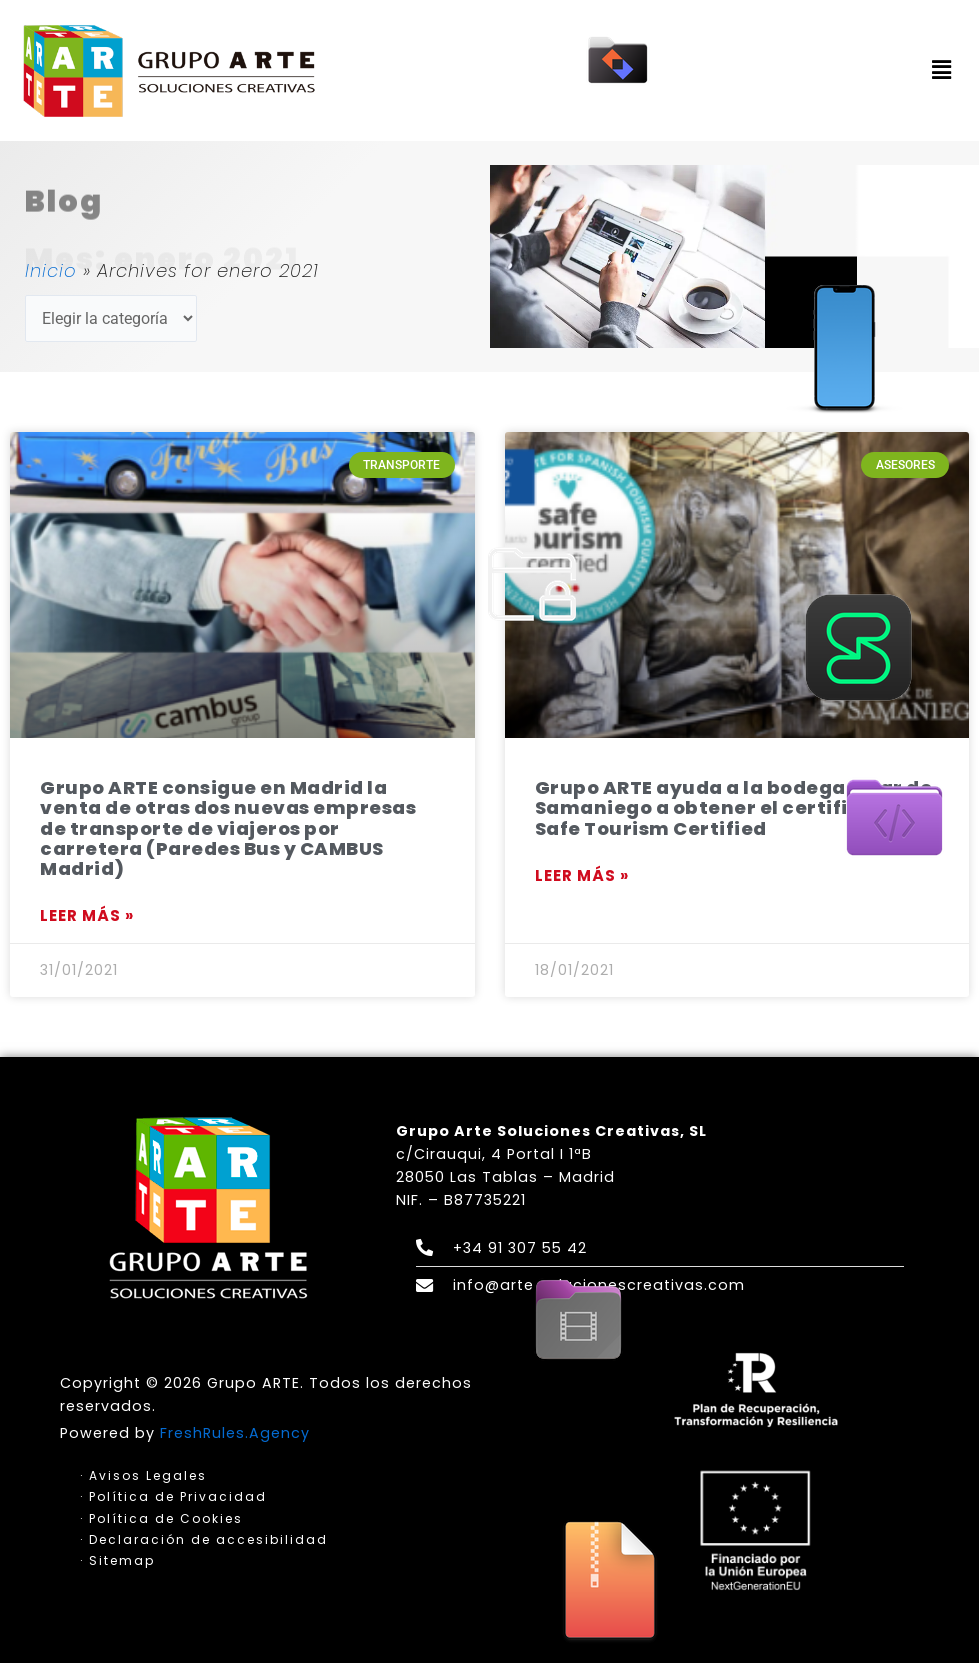 The width and height of the screenshot is (979, 1663). I want to click on indicates a connected iPhone device, so click(844, 349).